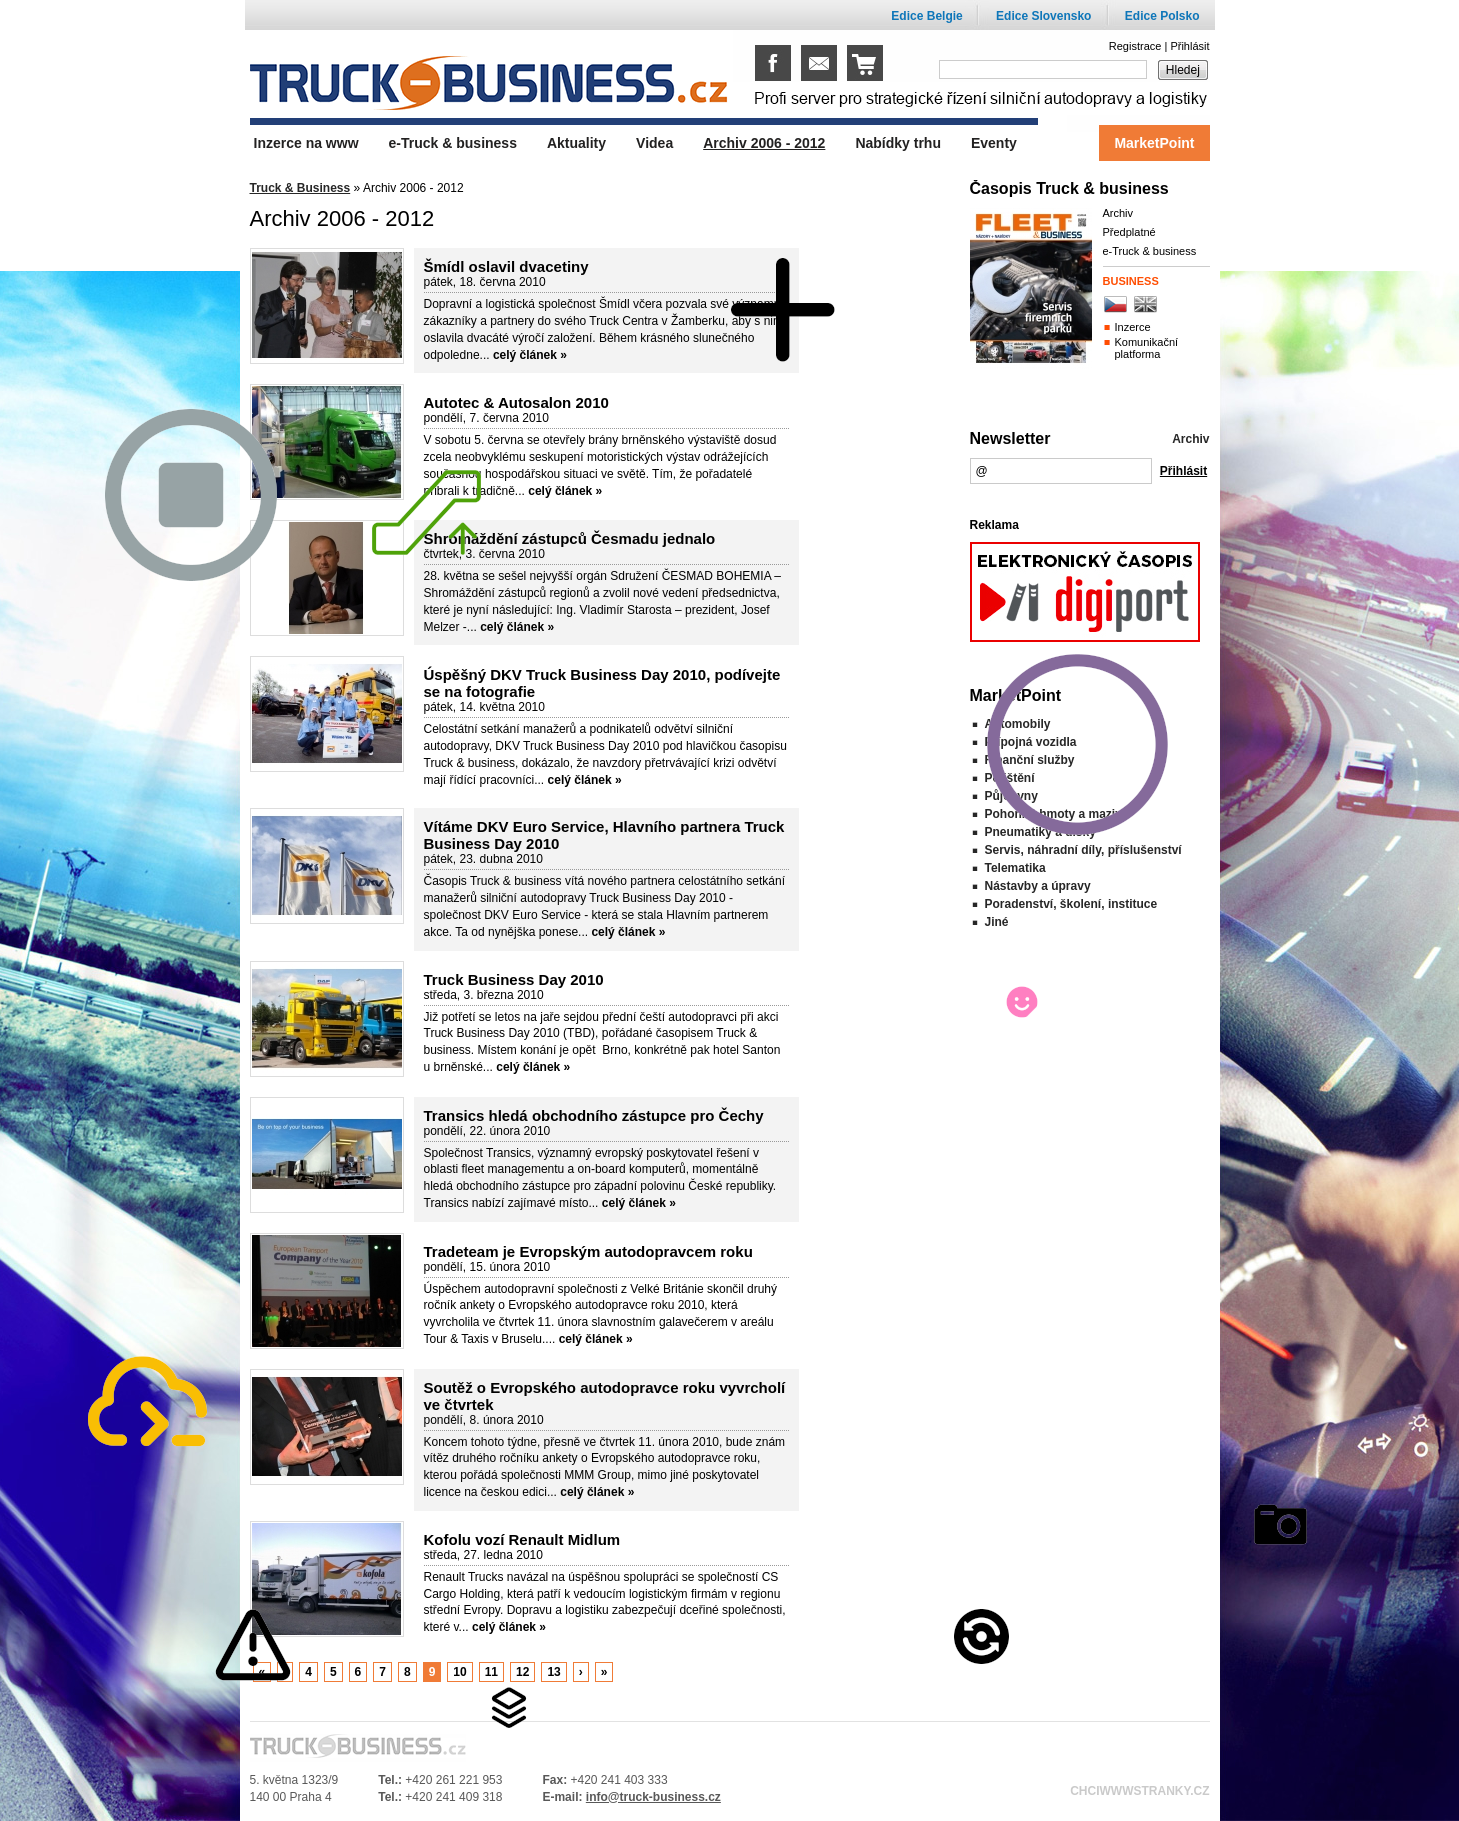 The image size is (1459, 1821). I want to click on indicates a warning or caution state, so click(253, 1647).